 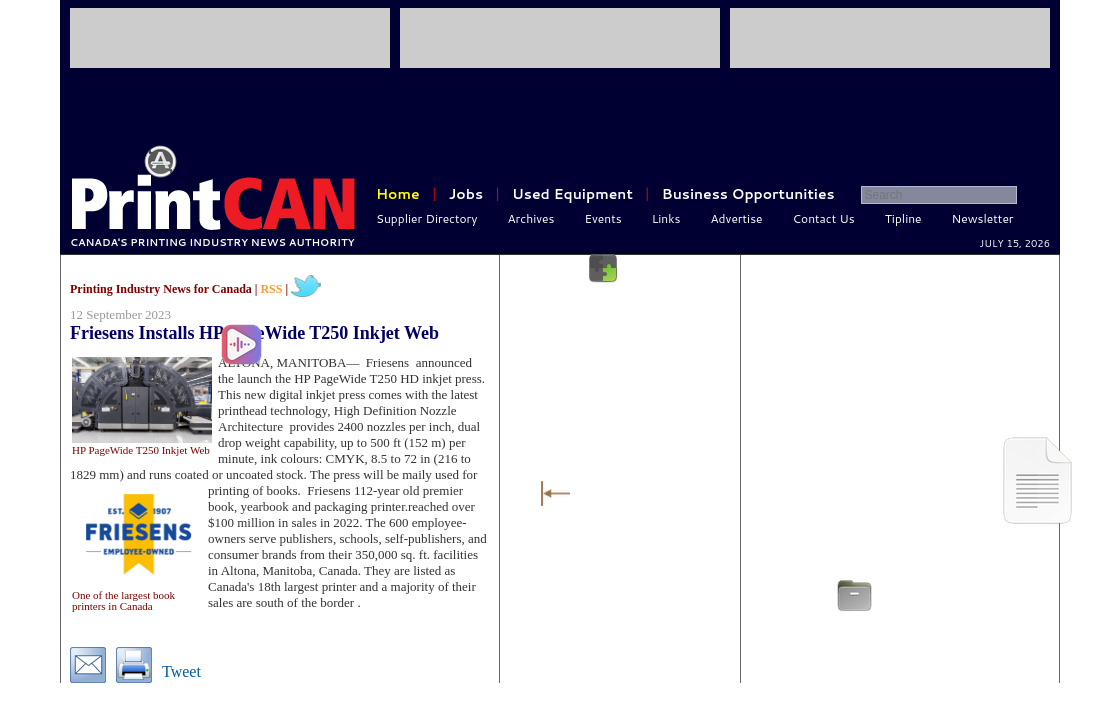 What do you see at coordinates (1037, 480) in the screenshot?
I see `a wine configuration or initialization file` at bounding box center [1037, 480].